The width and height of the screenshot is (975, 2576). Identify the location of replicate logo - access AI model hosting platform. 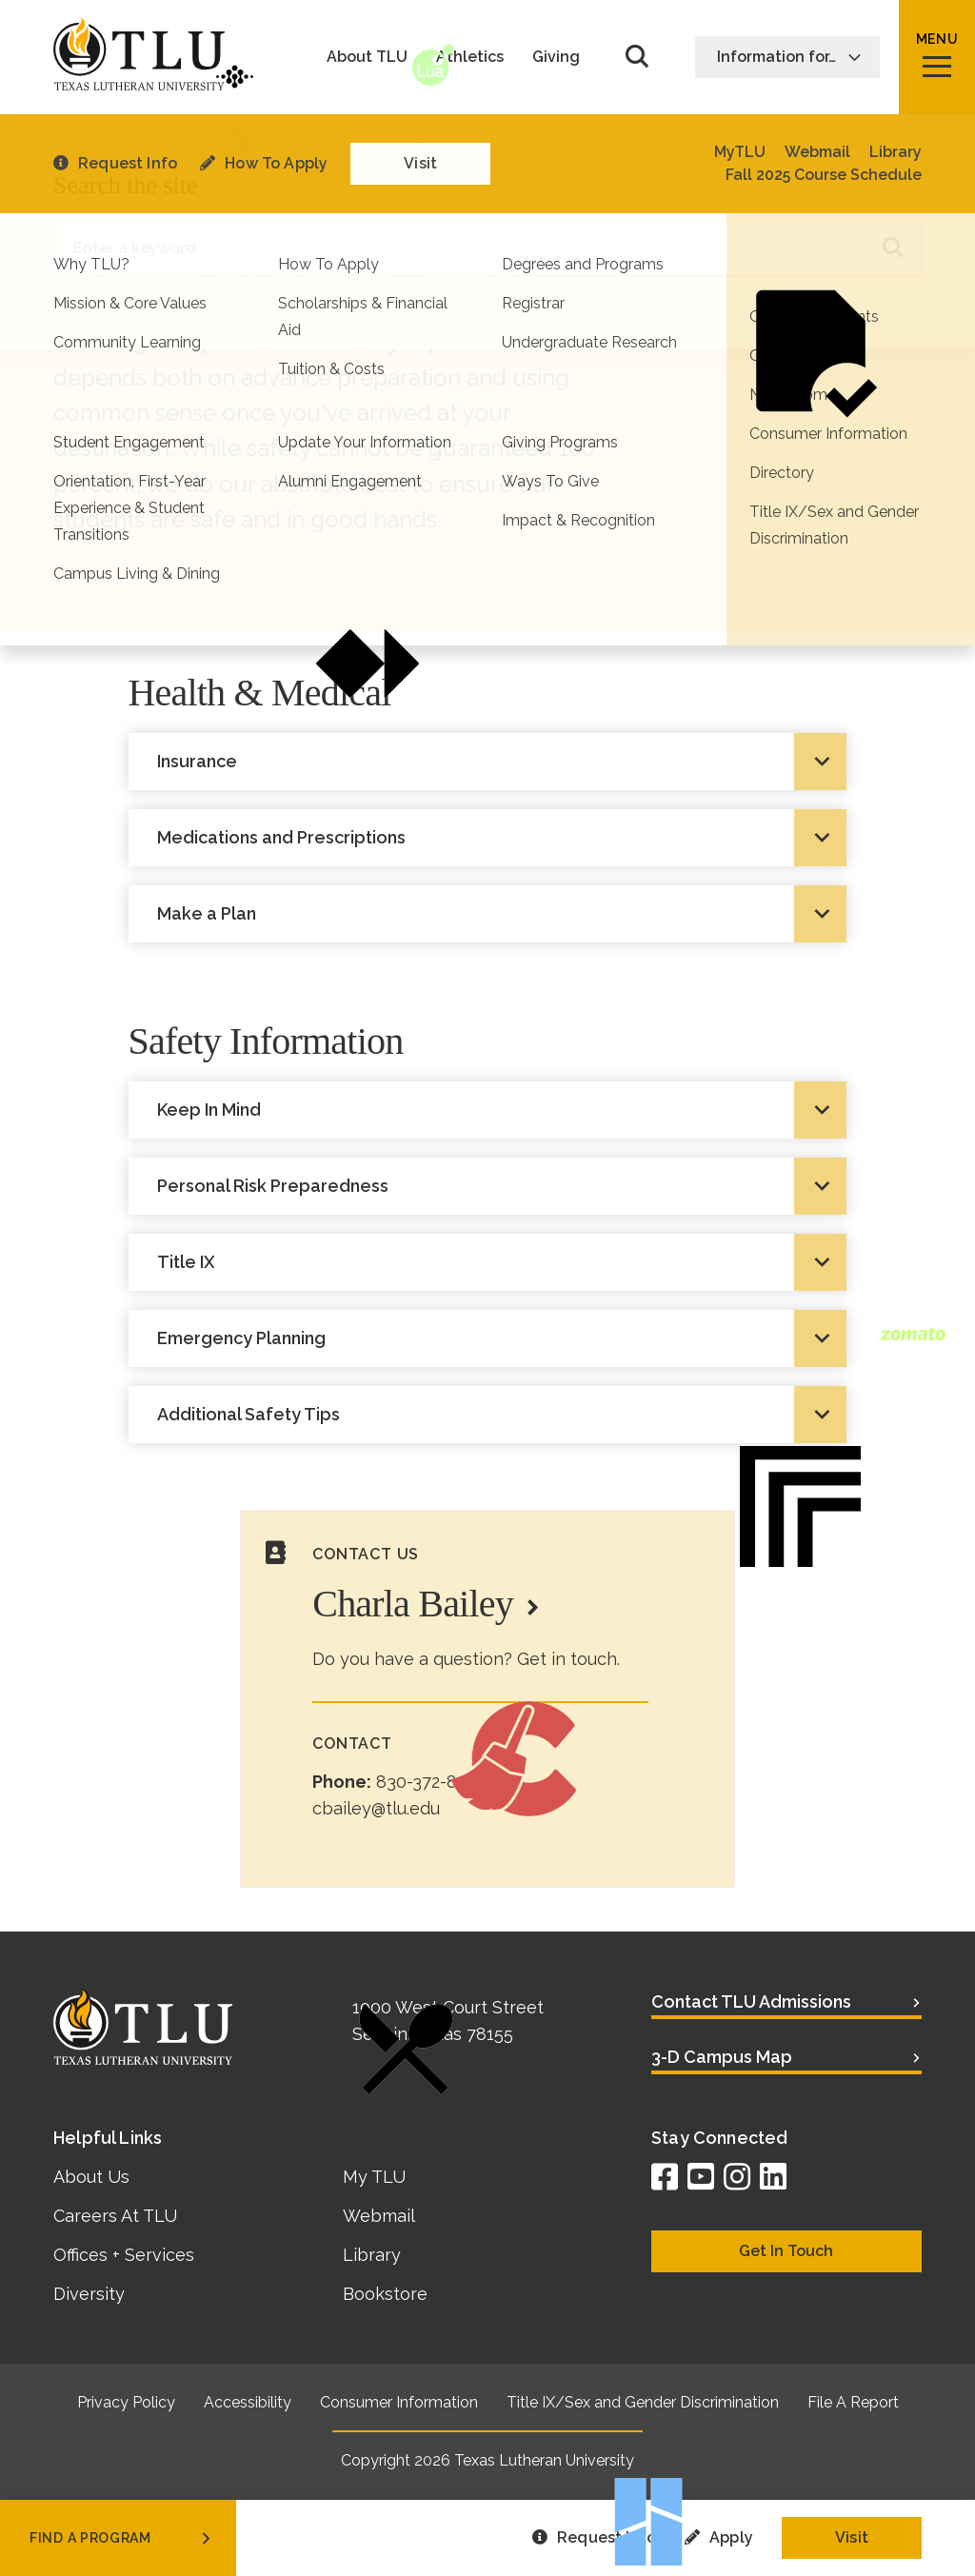
(800, 1506).